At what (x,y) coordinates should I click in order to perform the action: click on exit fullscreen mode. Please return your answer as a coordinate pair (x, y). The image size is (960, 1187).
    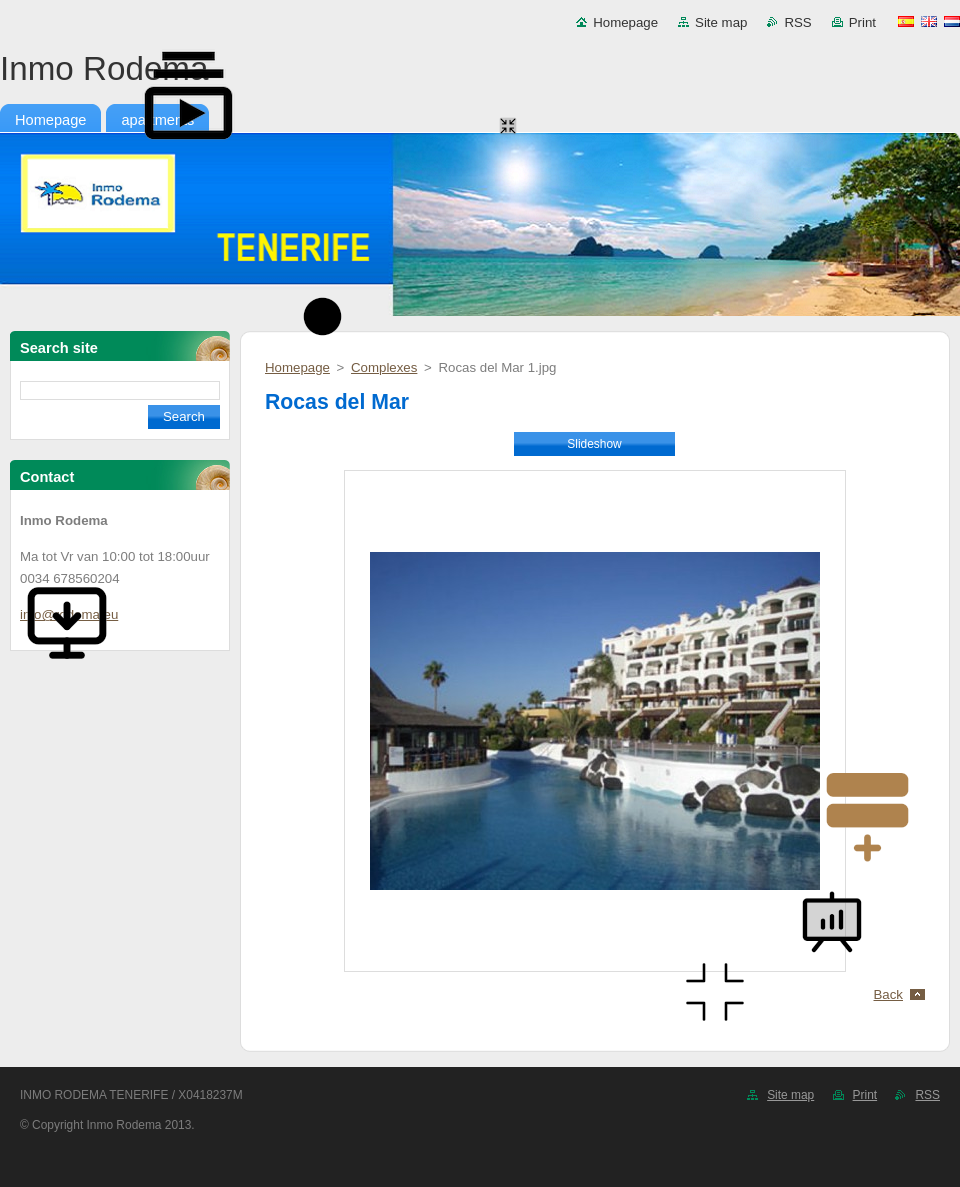
    Looking at the image, I should click on (508, 126).